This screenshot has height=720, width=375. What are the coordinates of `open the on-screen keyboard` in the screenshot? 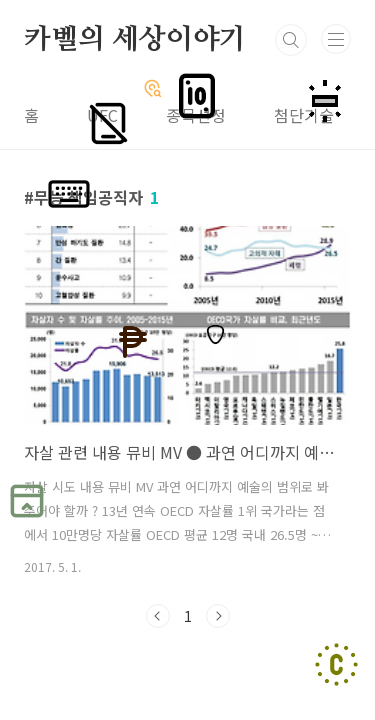 It's located at (69, 194).